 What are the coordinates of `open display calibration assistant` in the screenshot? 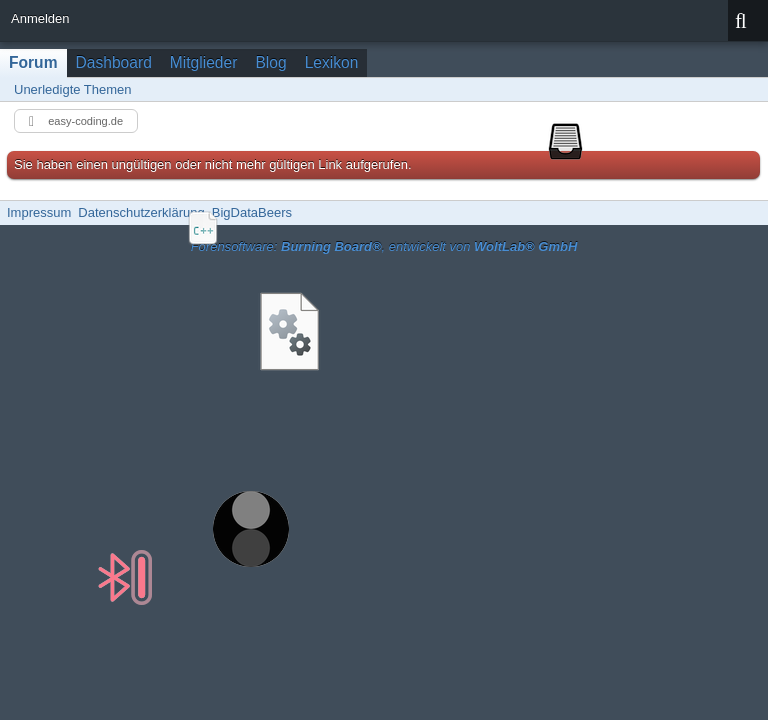 It's located at (251, 529).